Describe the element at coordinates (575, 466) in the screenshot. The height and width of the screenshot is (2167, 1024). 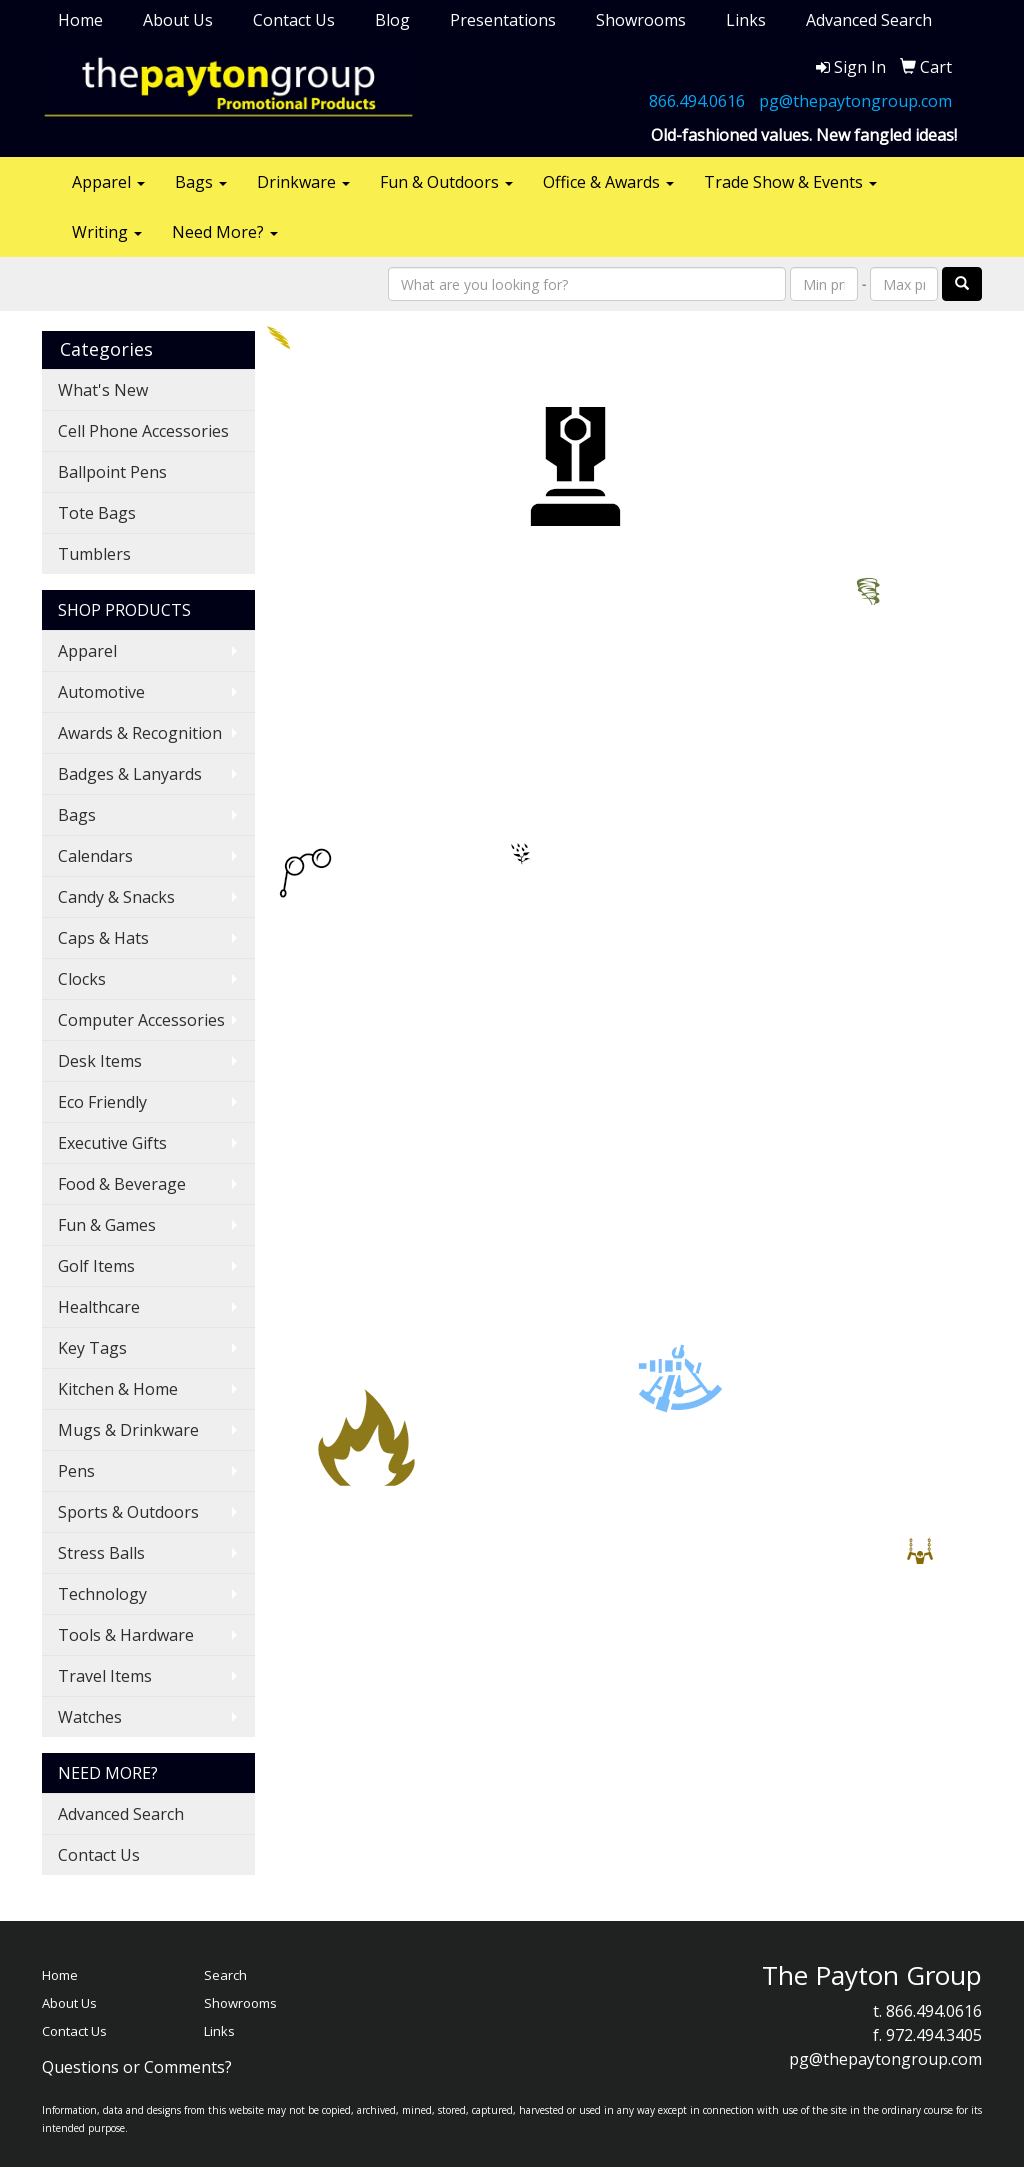
I see `tesla coil or electrical equipment icon` at that location.